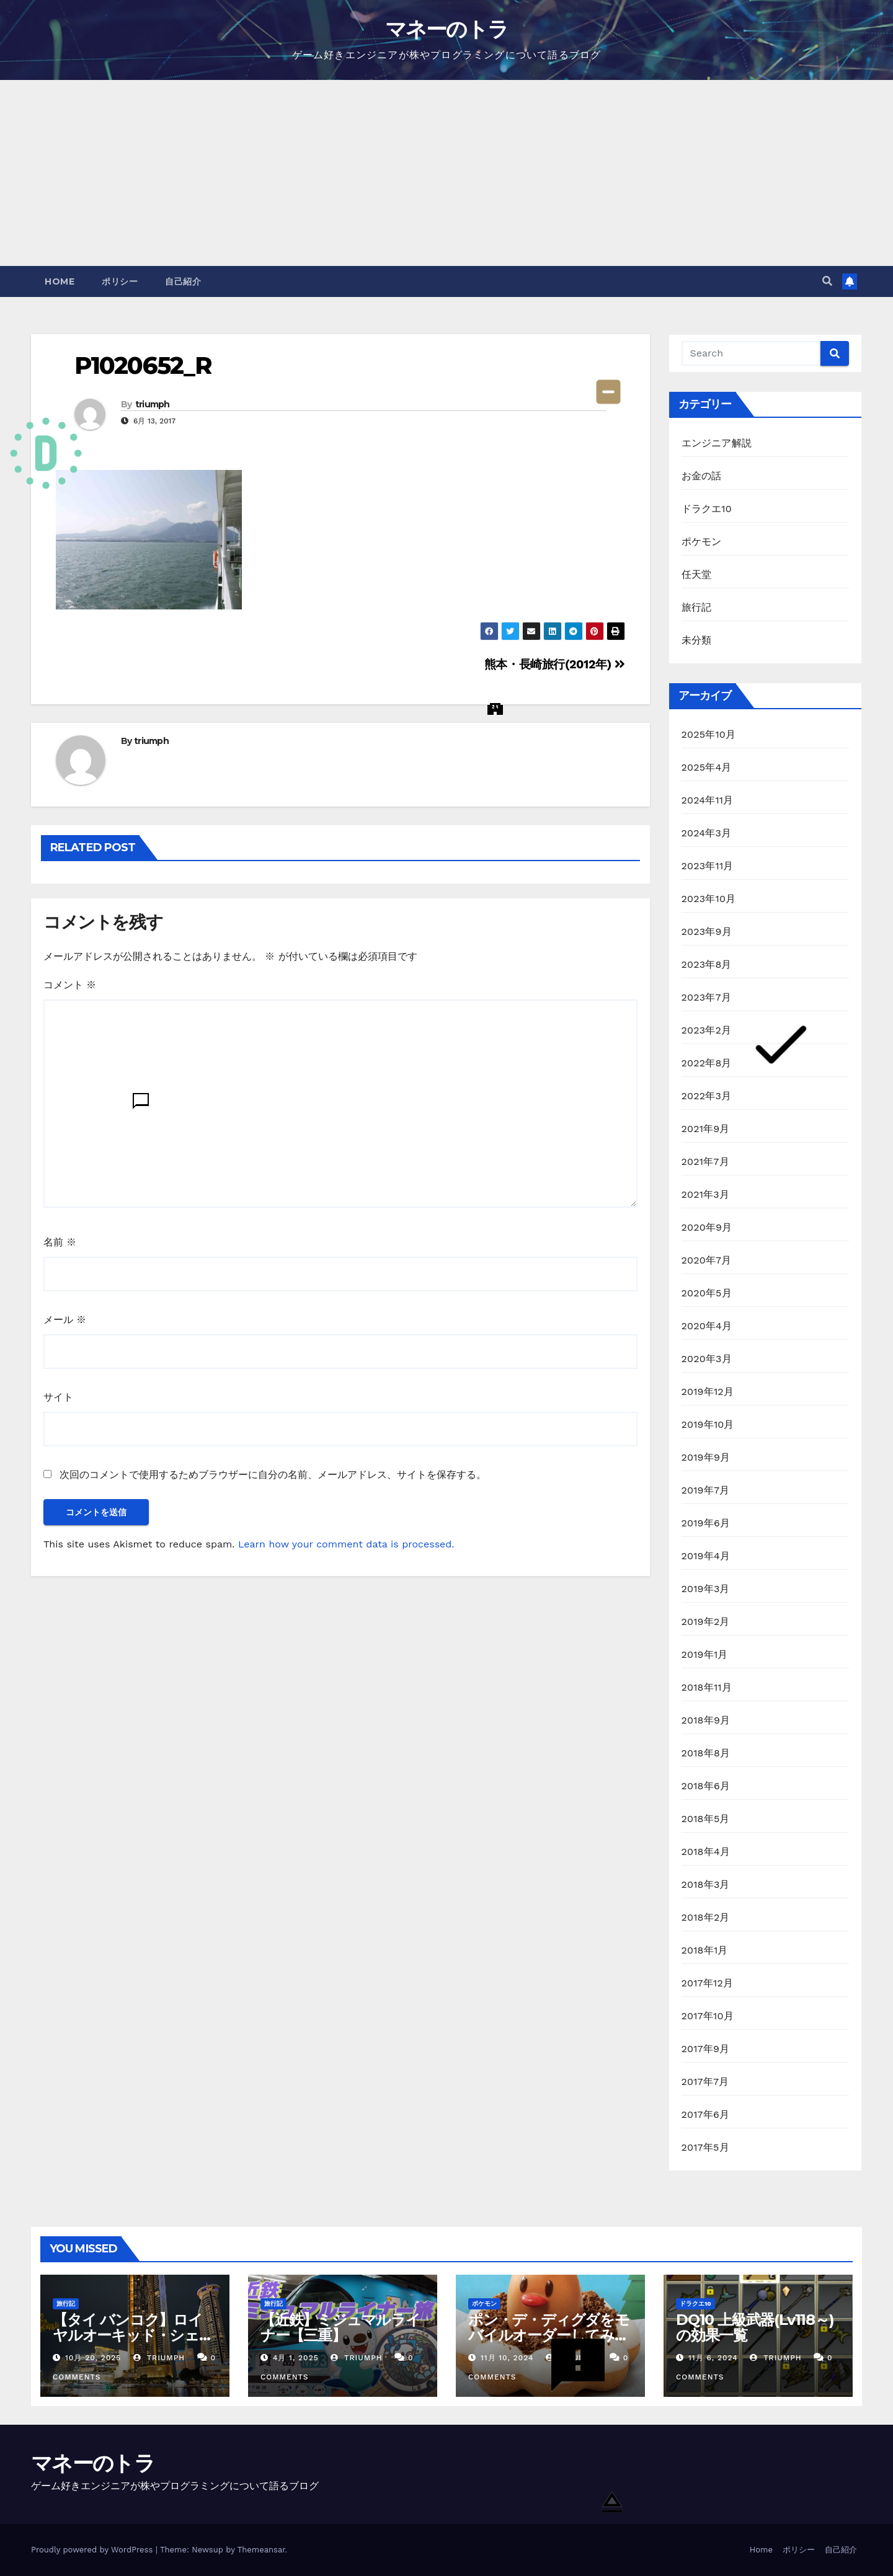 The height and width of the screenshot is (2576, 893). I want to click on find nearby convenience stores, so click(495, 709).